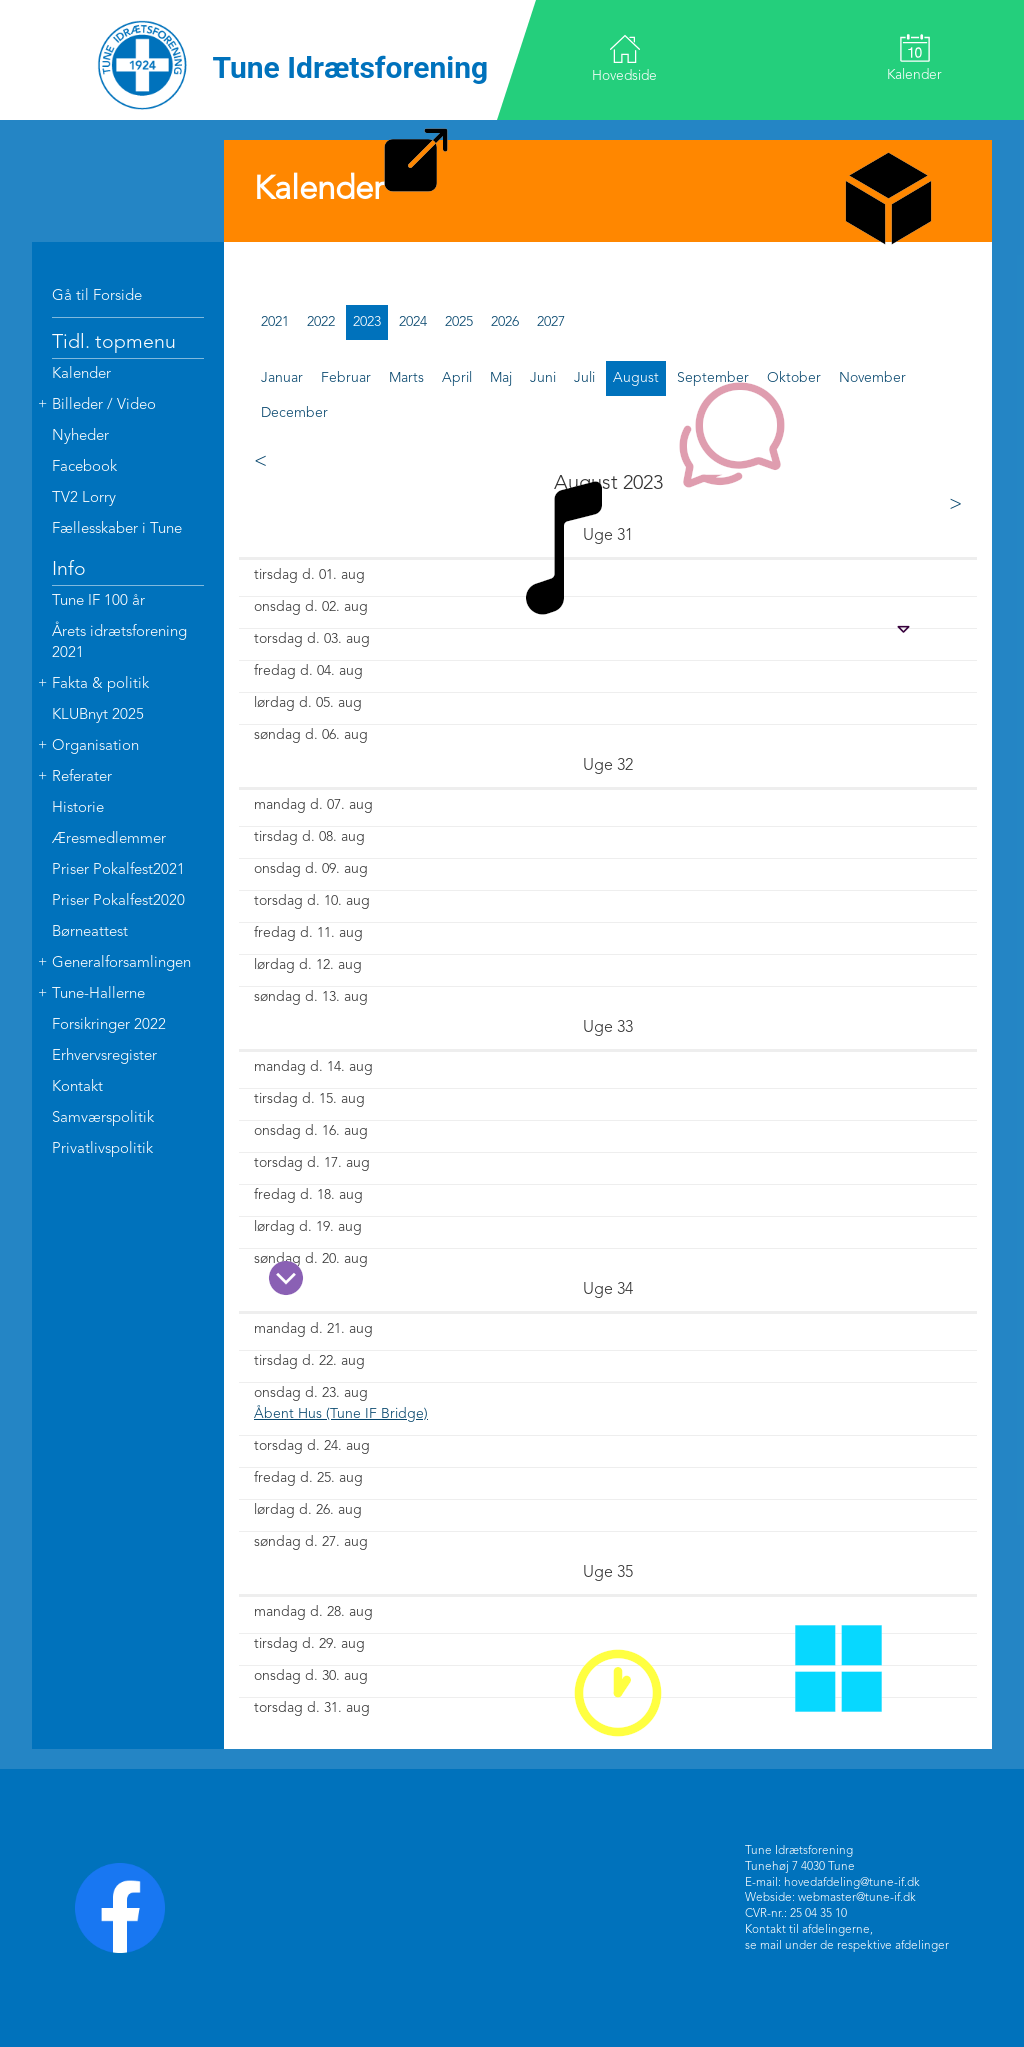 This screenshot has width=1024, height=2047. What do you see at coordinates (888, 198) in the screenshot?
I see `view 3D model or object` at bounding box center [888, 198].